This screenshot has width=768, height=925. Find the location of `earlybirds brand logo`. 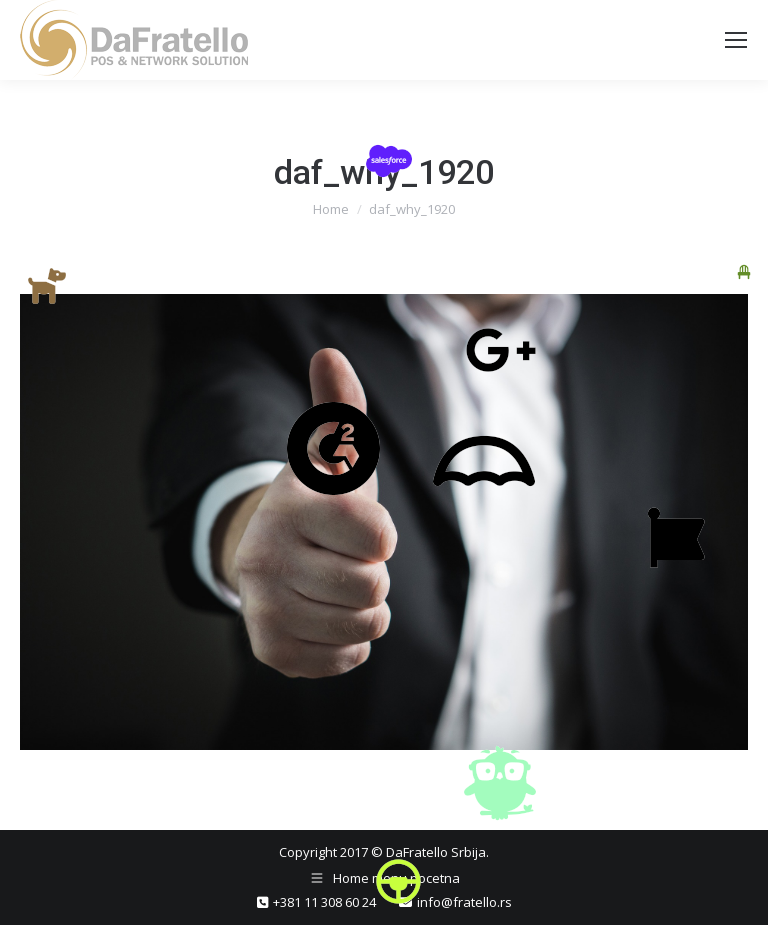

earlybirds brand logo is located at coordinates (500, 783).